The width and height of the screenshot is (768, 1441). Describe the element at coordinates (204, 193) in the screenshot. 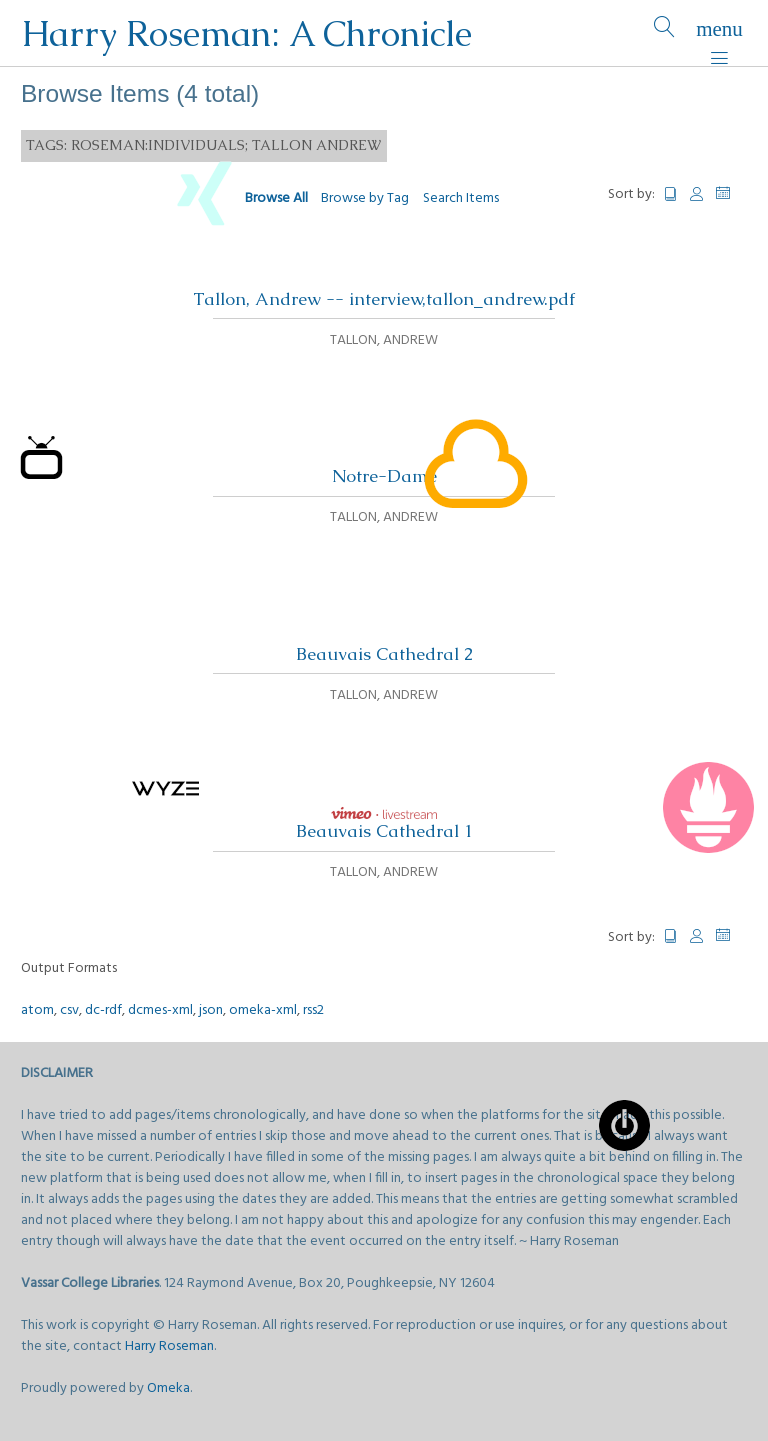

I see `link to xing professional network profile` at that location.